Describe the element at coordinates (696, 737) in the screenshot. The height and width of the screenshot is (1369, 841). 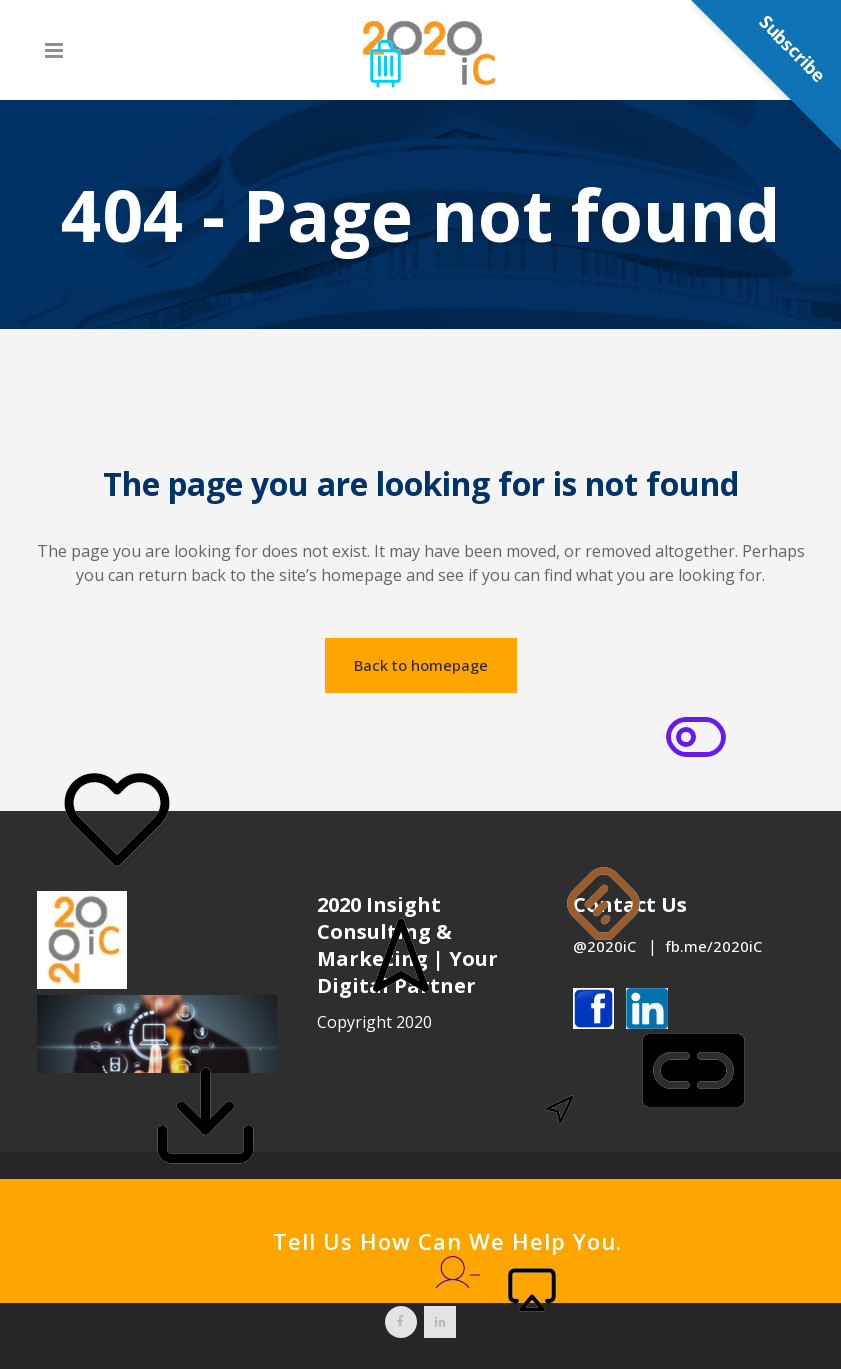
I see `toggle switch in off position` at that location.